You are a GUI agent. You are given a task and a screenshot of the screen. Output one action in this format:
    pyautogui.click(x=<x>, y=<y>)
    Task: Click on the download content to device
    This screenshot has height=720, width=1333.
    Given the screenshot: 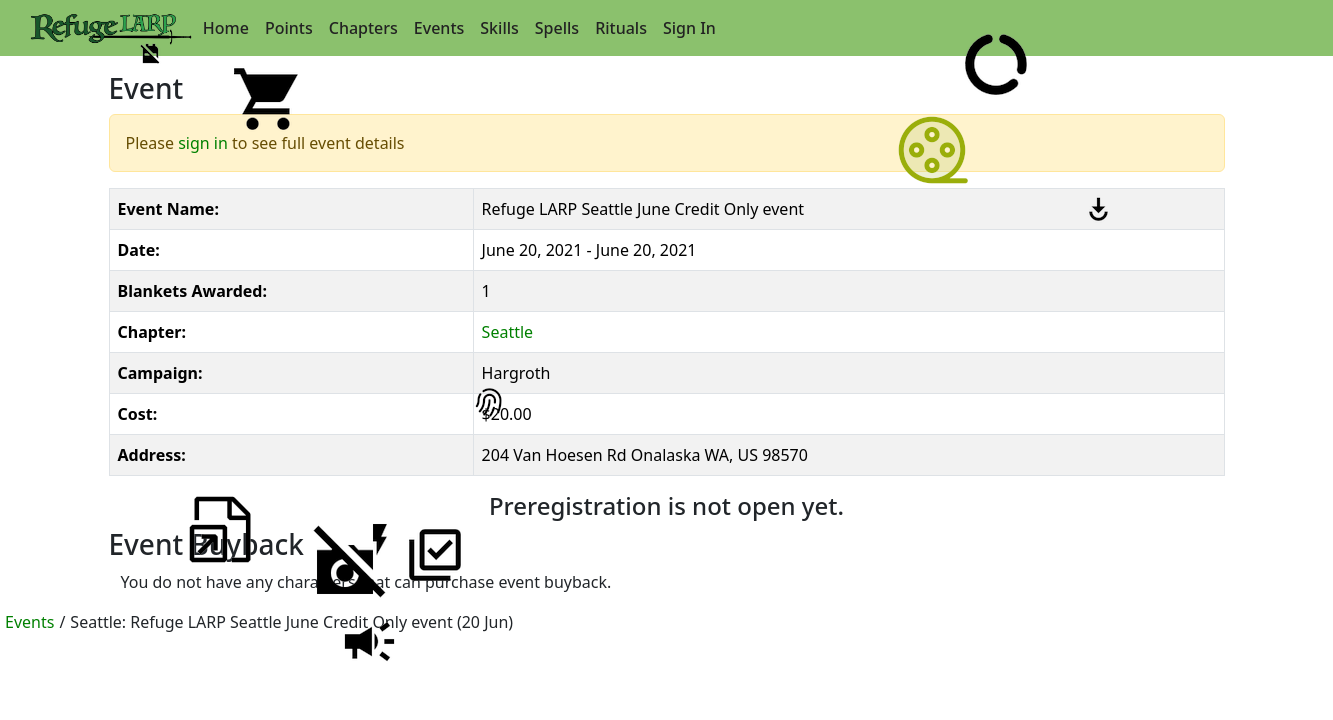 What is the action you would take?
    pyautogui.click(x=1098, y=208)
    